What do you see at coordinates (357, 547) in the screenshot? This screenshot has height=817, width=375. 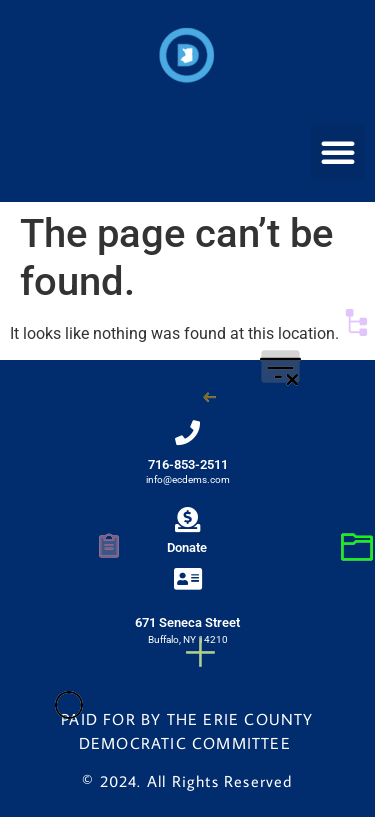 I see `open file folder` at bounding box center [357, 547].